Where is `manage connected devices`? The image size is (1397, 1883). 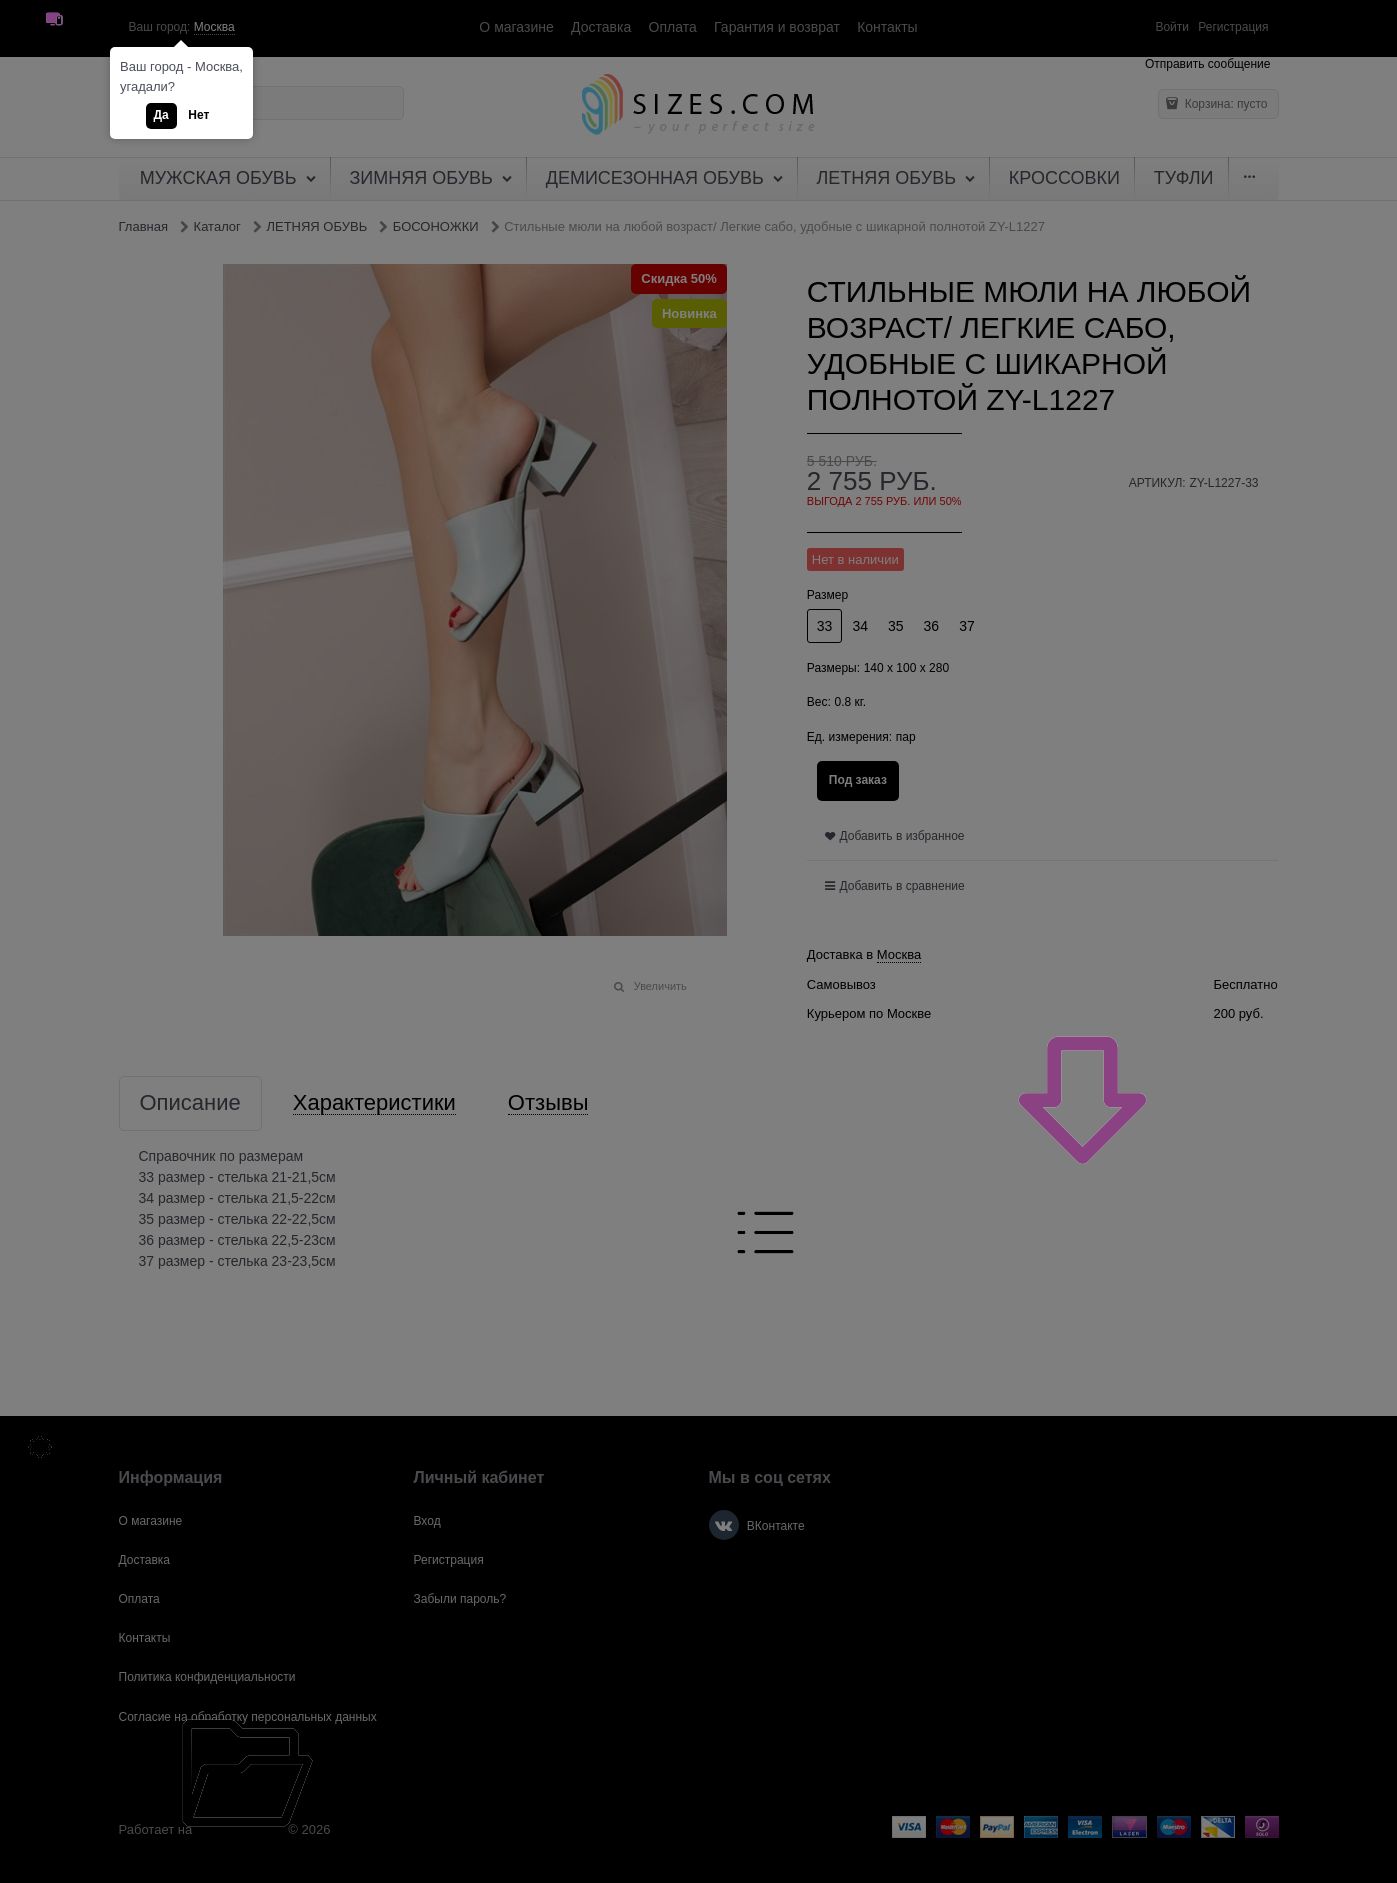
manage connected devices is located at coordinates (54, 19).